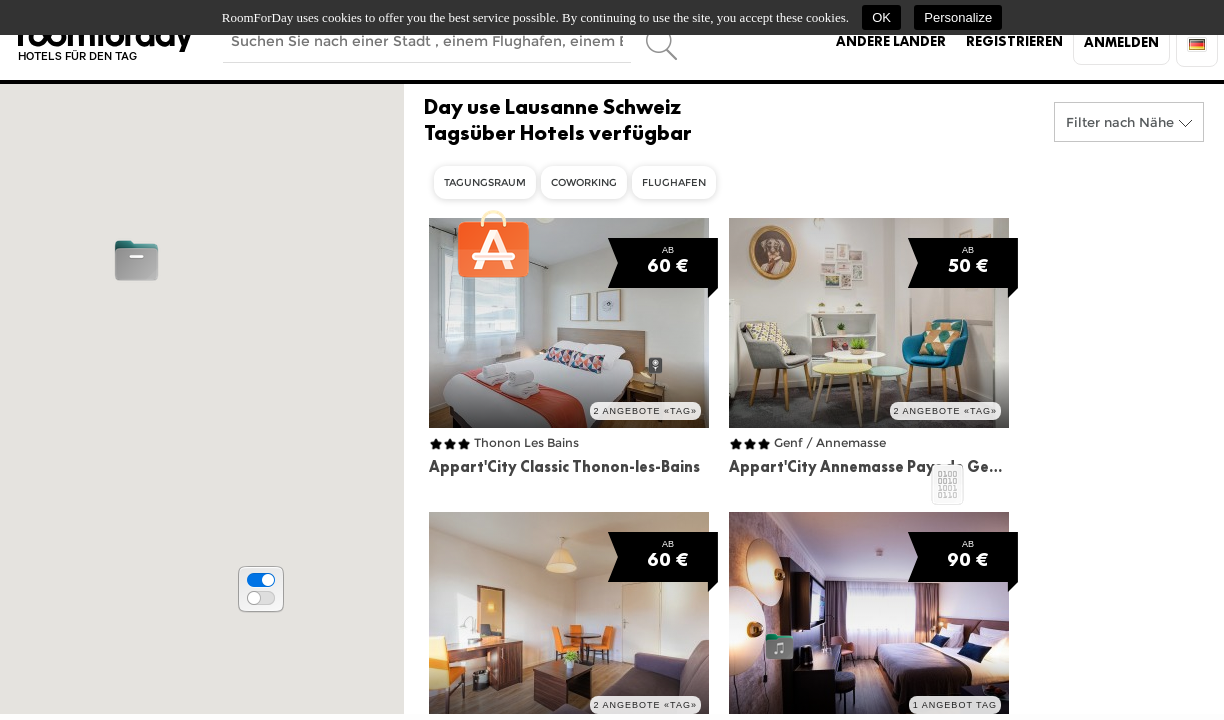  I want to click on open the file manager app, so click(136, 260).